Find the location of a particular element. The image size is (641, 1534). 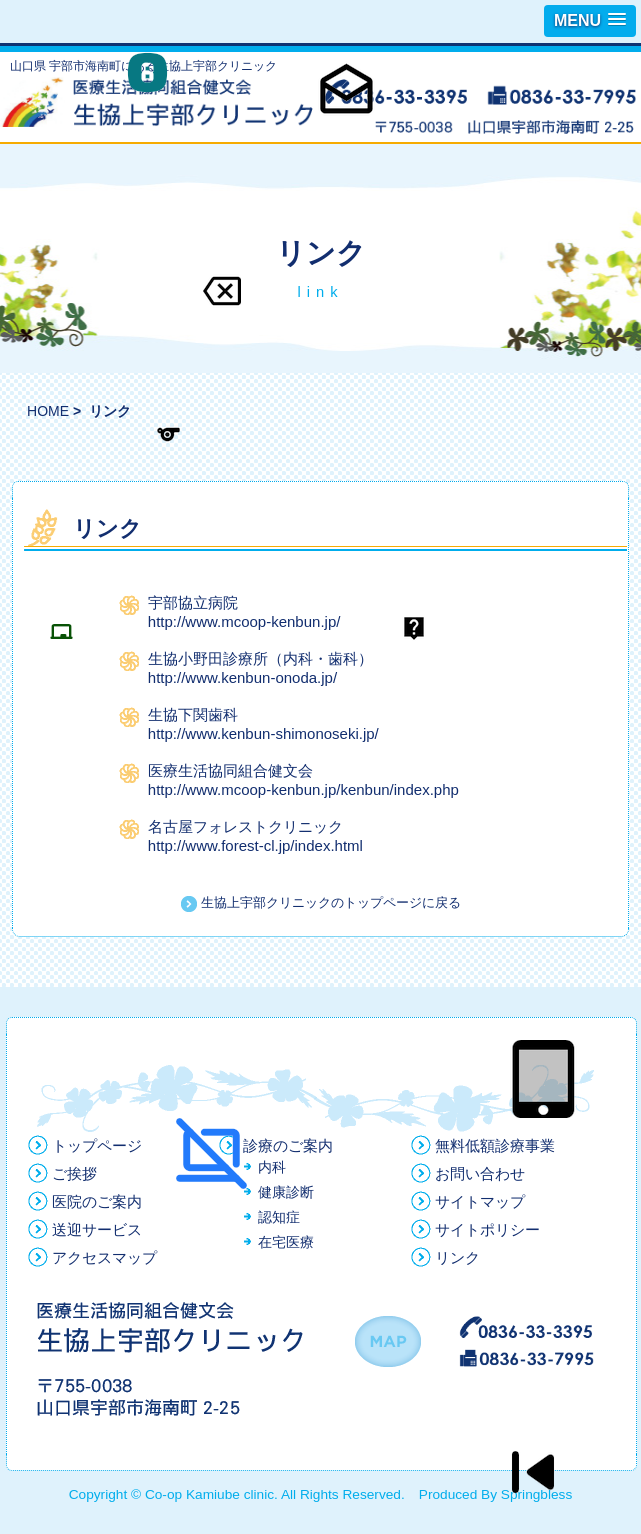

skip to the previous track is located at coordinates (533, 1472).